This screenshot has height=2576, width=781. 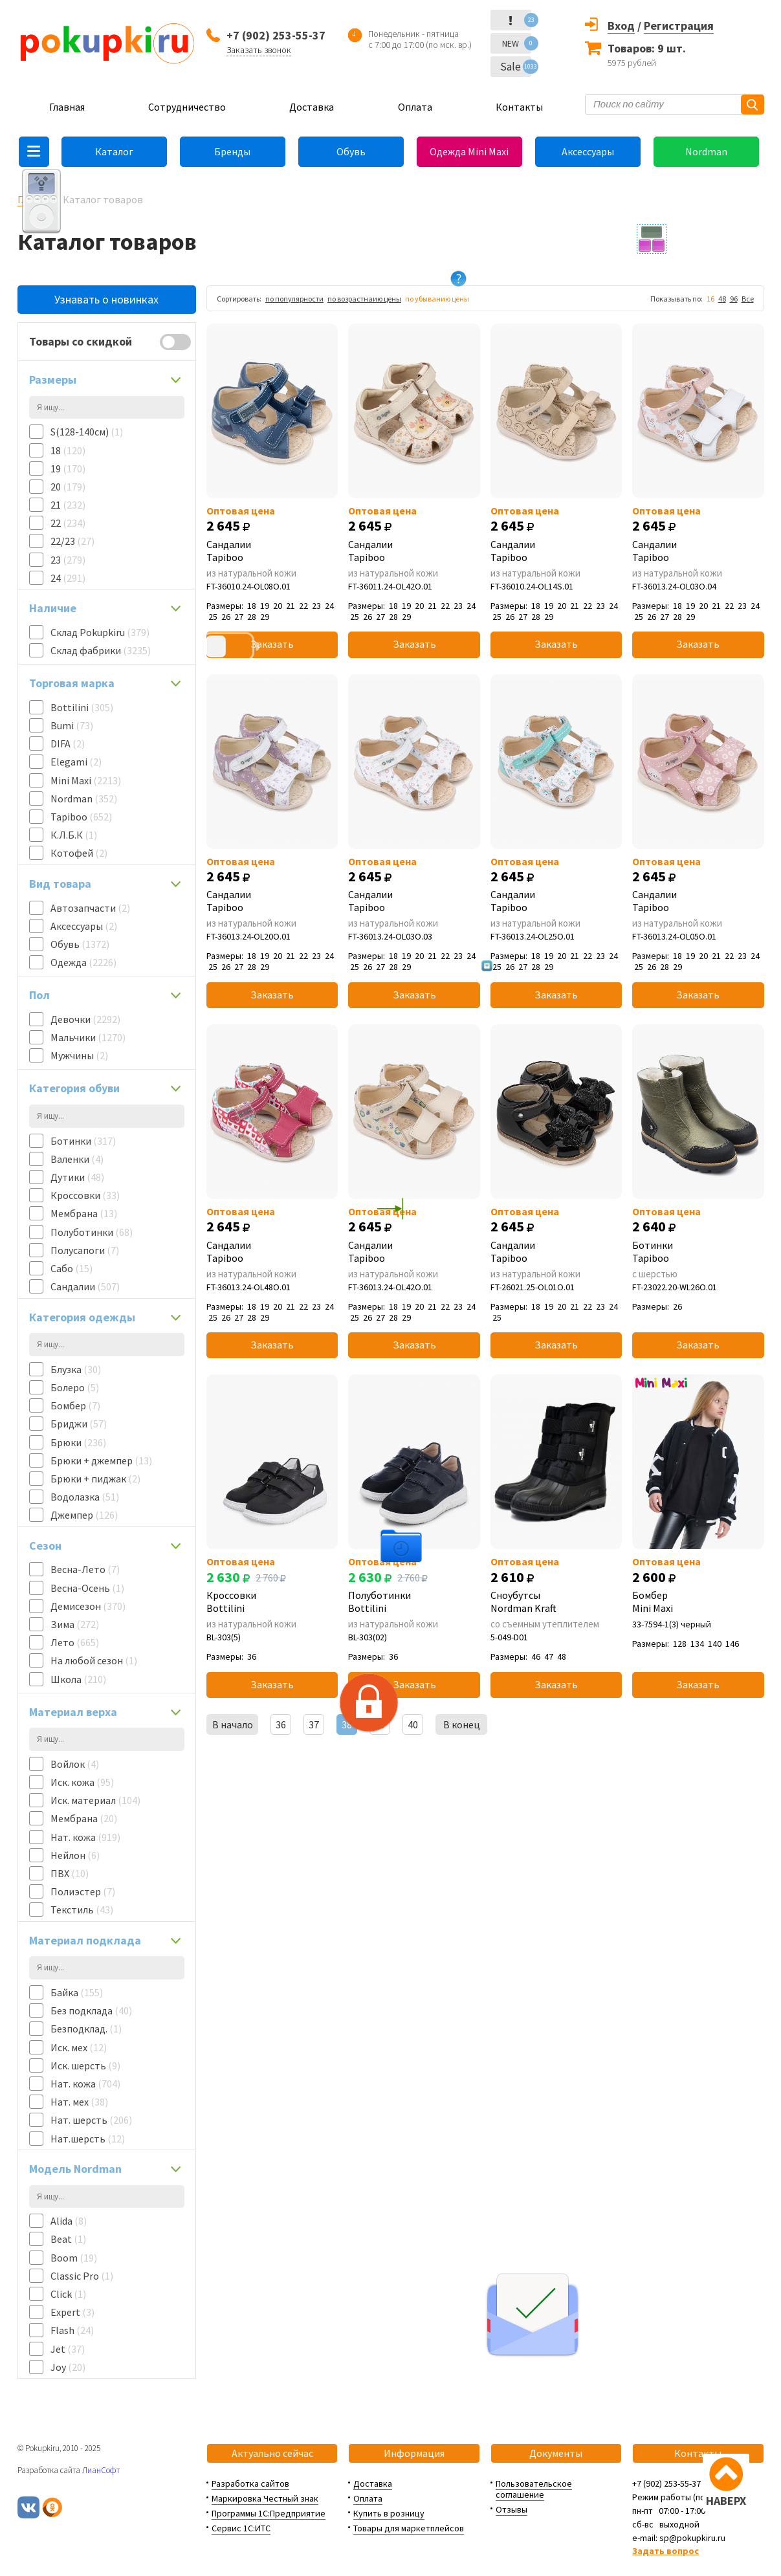 What do you see at coordinates (652, 239) in the screenshot?
I see `select all items in the current view` at bounding box center [652, 239].